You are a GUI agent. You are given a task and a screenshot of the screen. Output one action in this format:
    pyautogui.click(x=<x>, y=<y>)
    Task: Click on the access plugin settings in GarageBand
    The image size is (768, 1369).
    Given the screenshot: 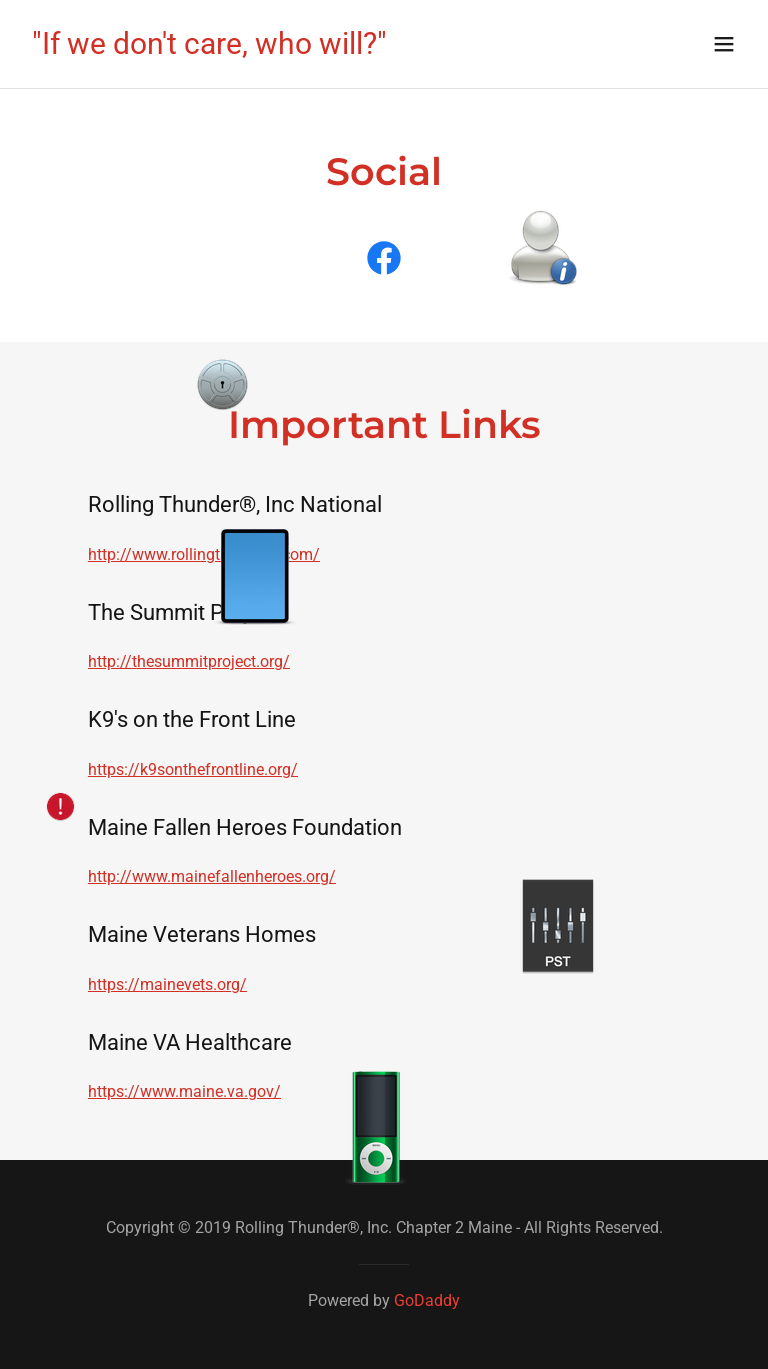 What is the action you would take?
    pyautogui.click(x=558, y=928)
    